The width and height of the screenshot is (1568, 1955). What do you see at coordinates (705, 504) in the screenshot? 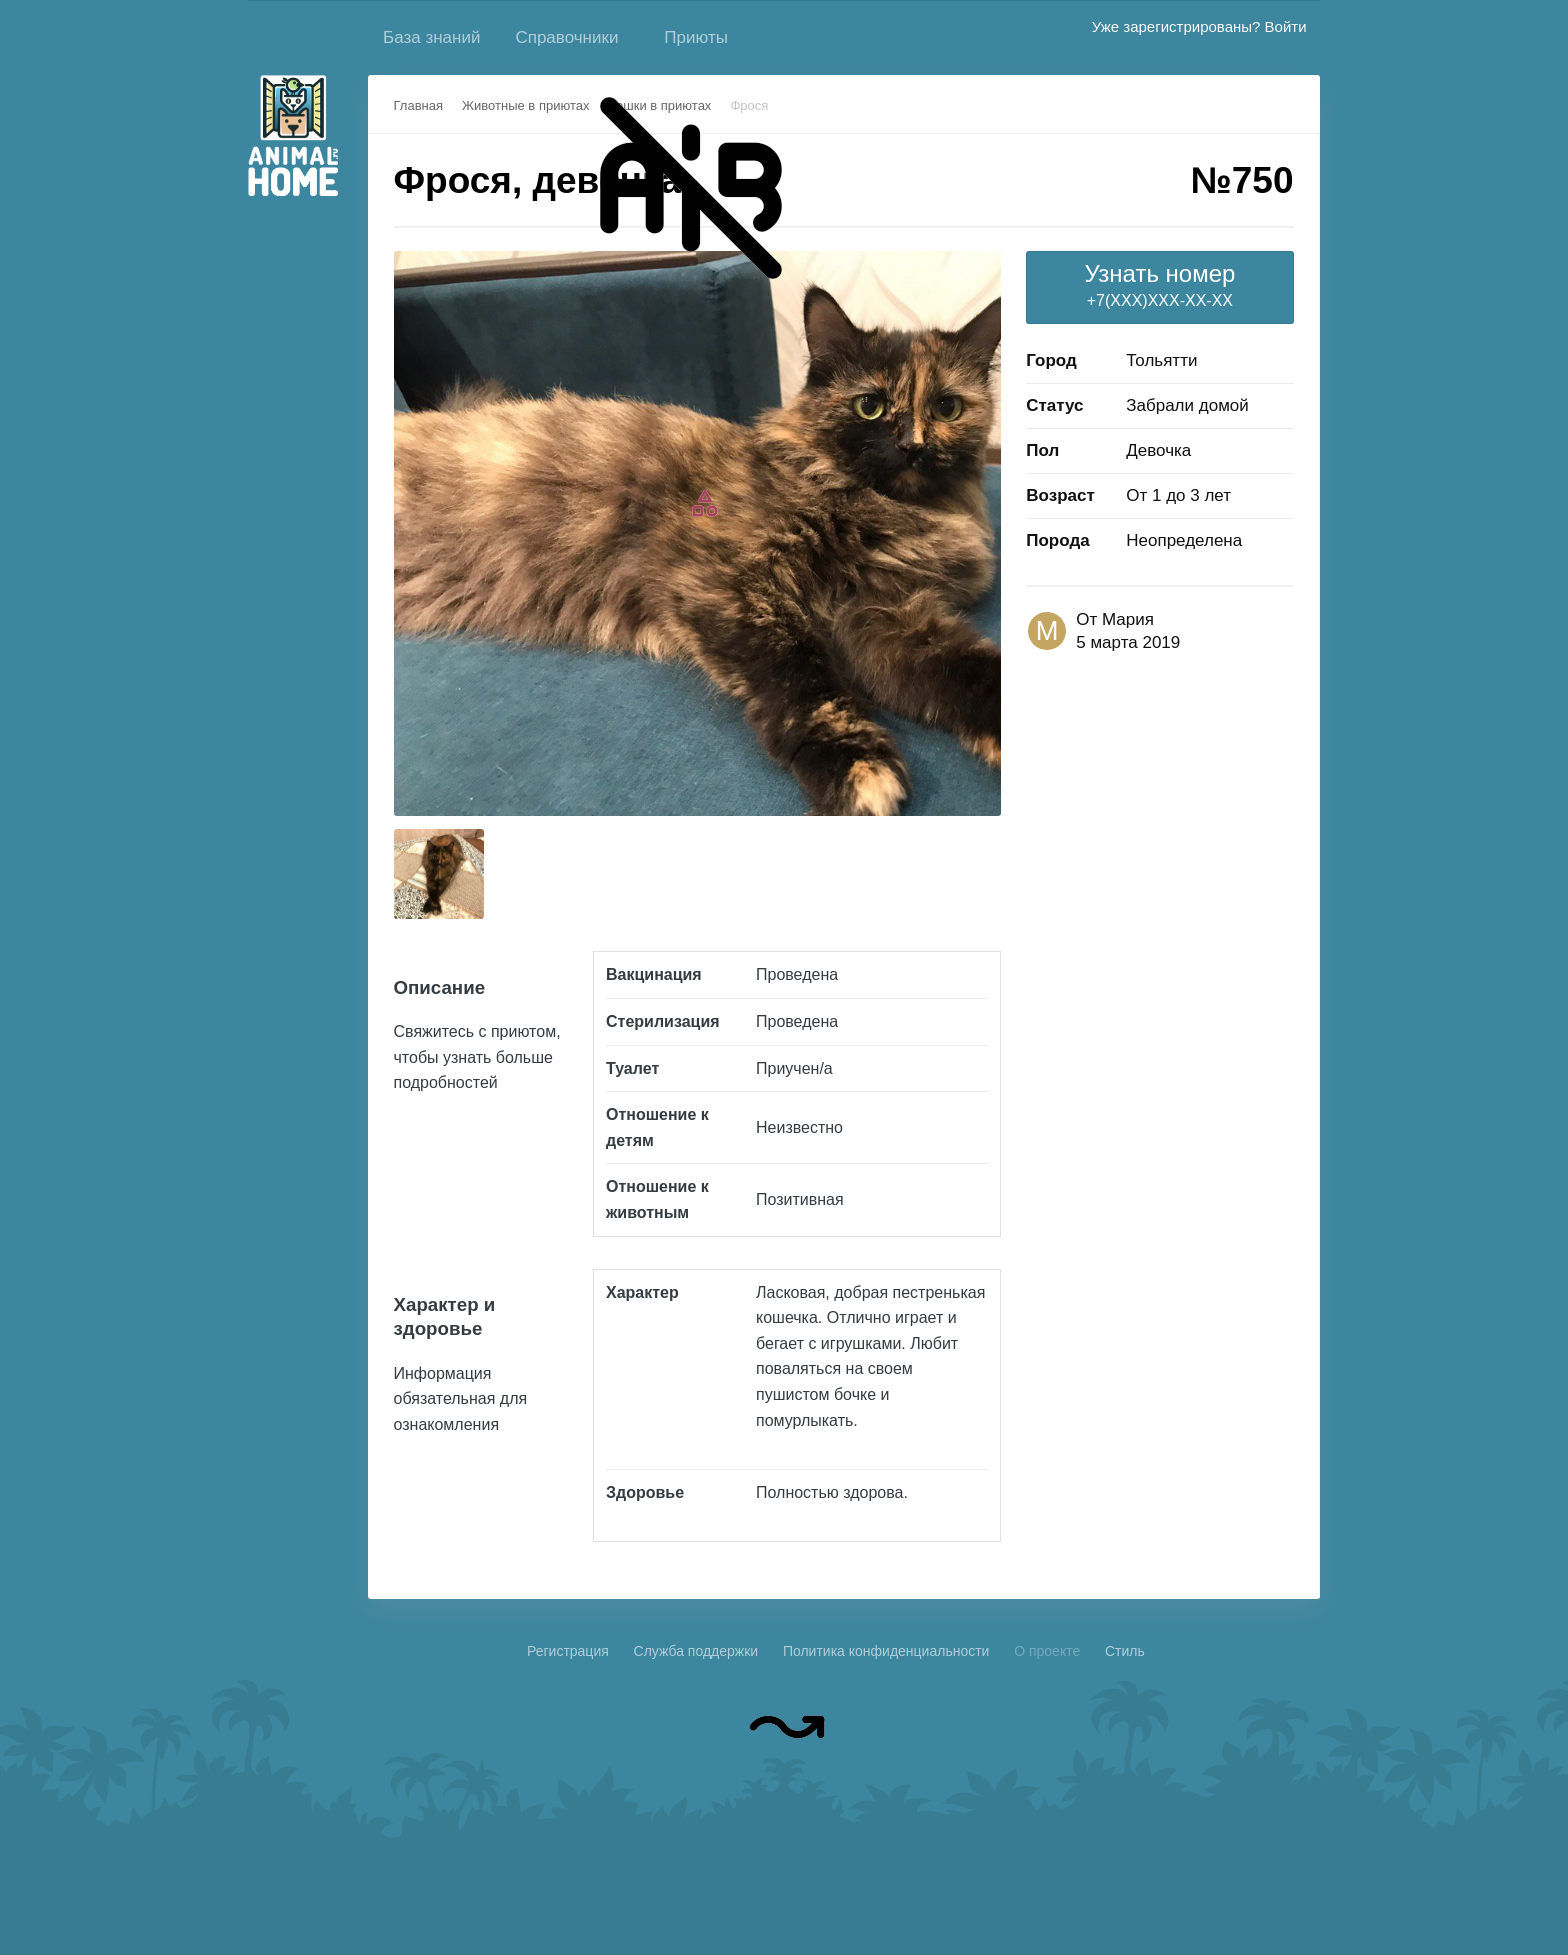
I see `access shape tools or drawing options` at bounding box center [705, 504].